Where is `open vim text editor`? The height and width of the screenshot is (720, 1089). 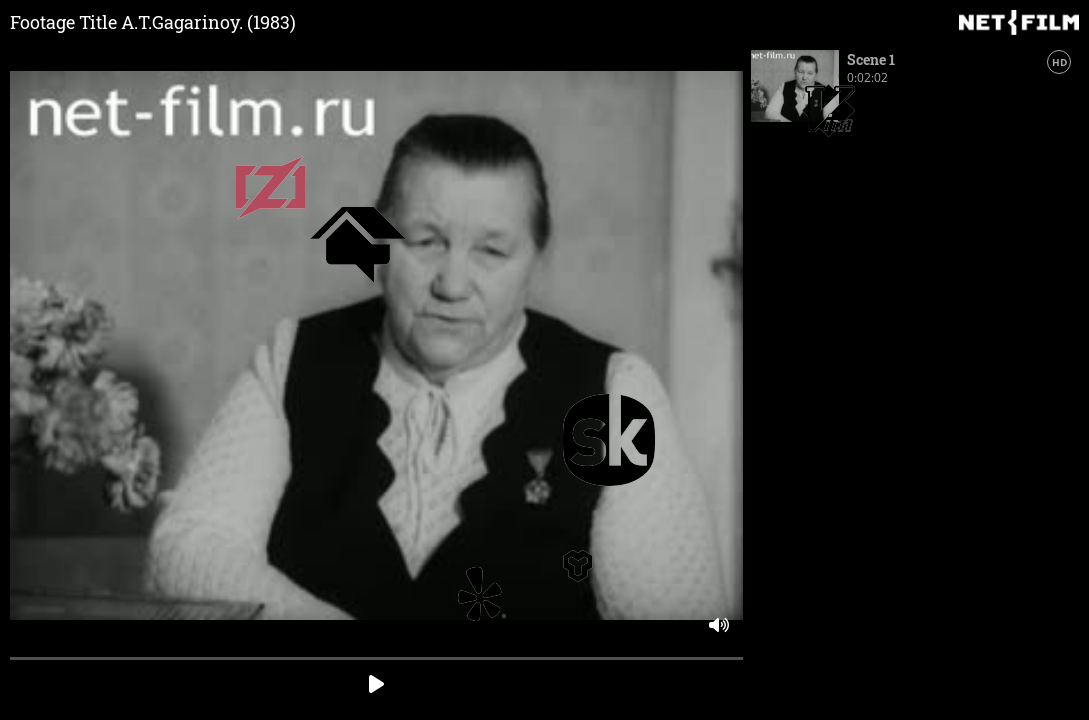
open vim text editor is located at coordinates (828, 110).